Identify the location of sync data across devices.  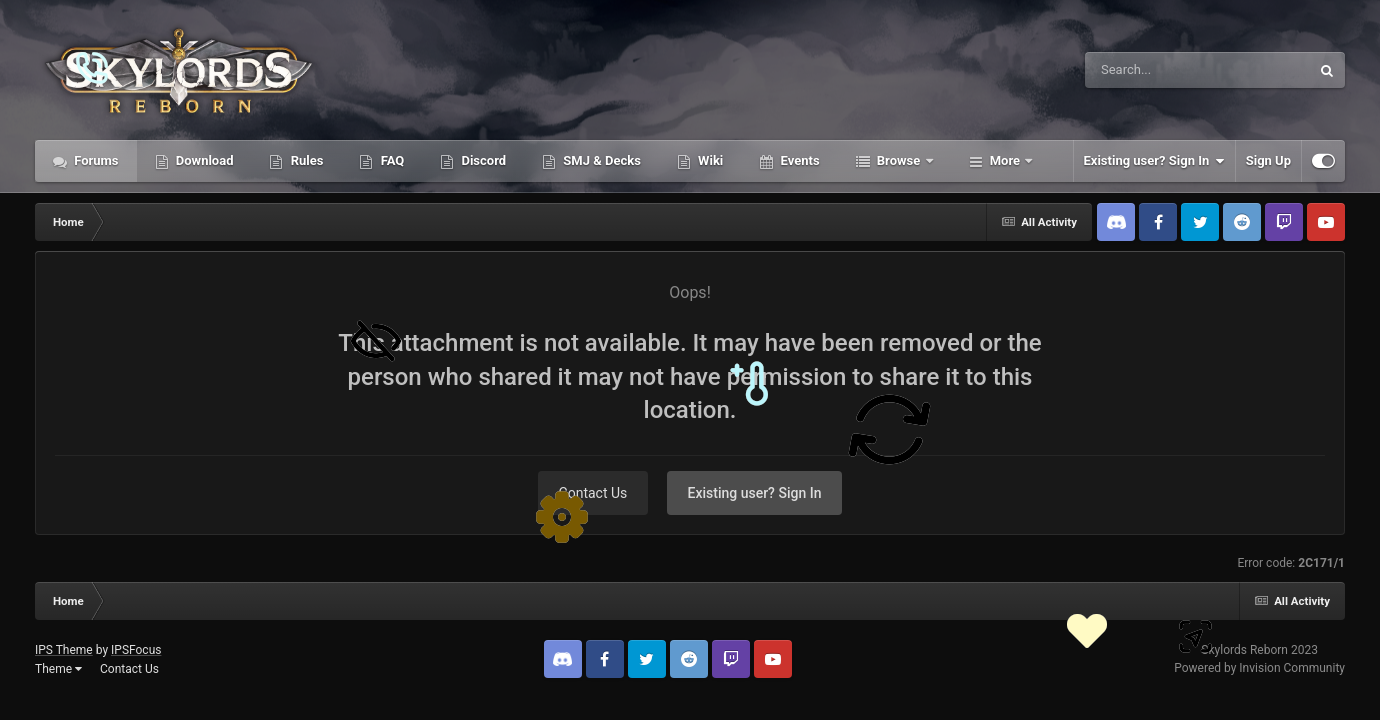
(889, 429).